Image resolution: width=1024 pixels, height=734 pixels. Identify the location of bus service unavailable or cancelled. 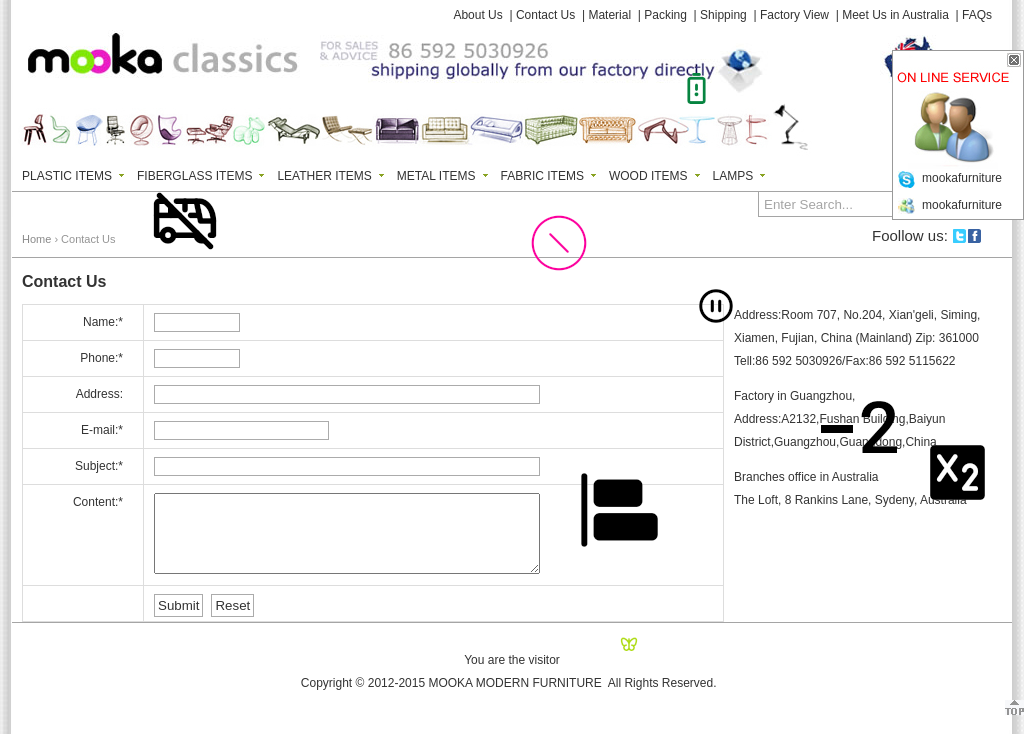
(185, 221).